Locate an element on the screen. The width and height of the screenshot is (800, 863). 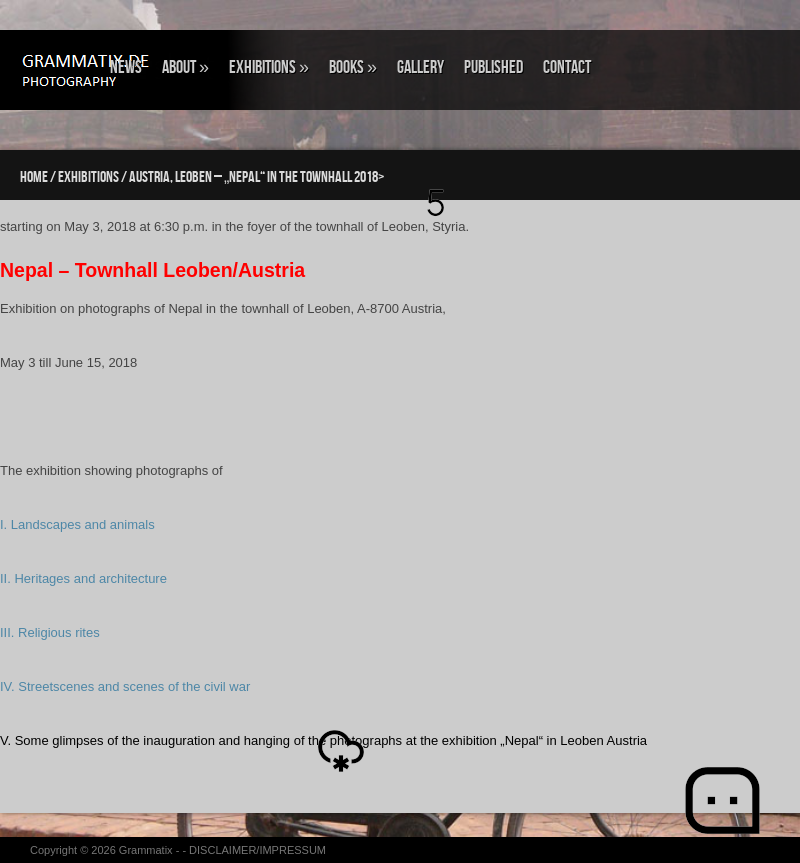
open messaging or chat is located at coordinates (722, 800).